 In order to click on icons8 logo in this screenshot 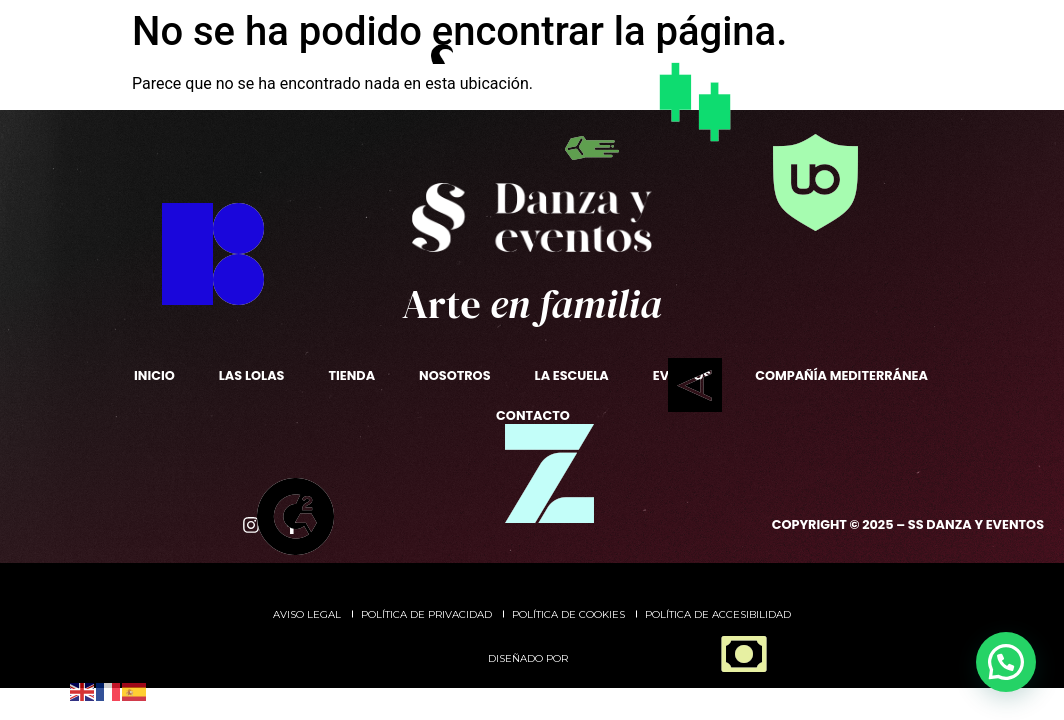, I will do `click(213, 254)`.